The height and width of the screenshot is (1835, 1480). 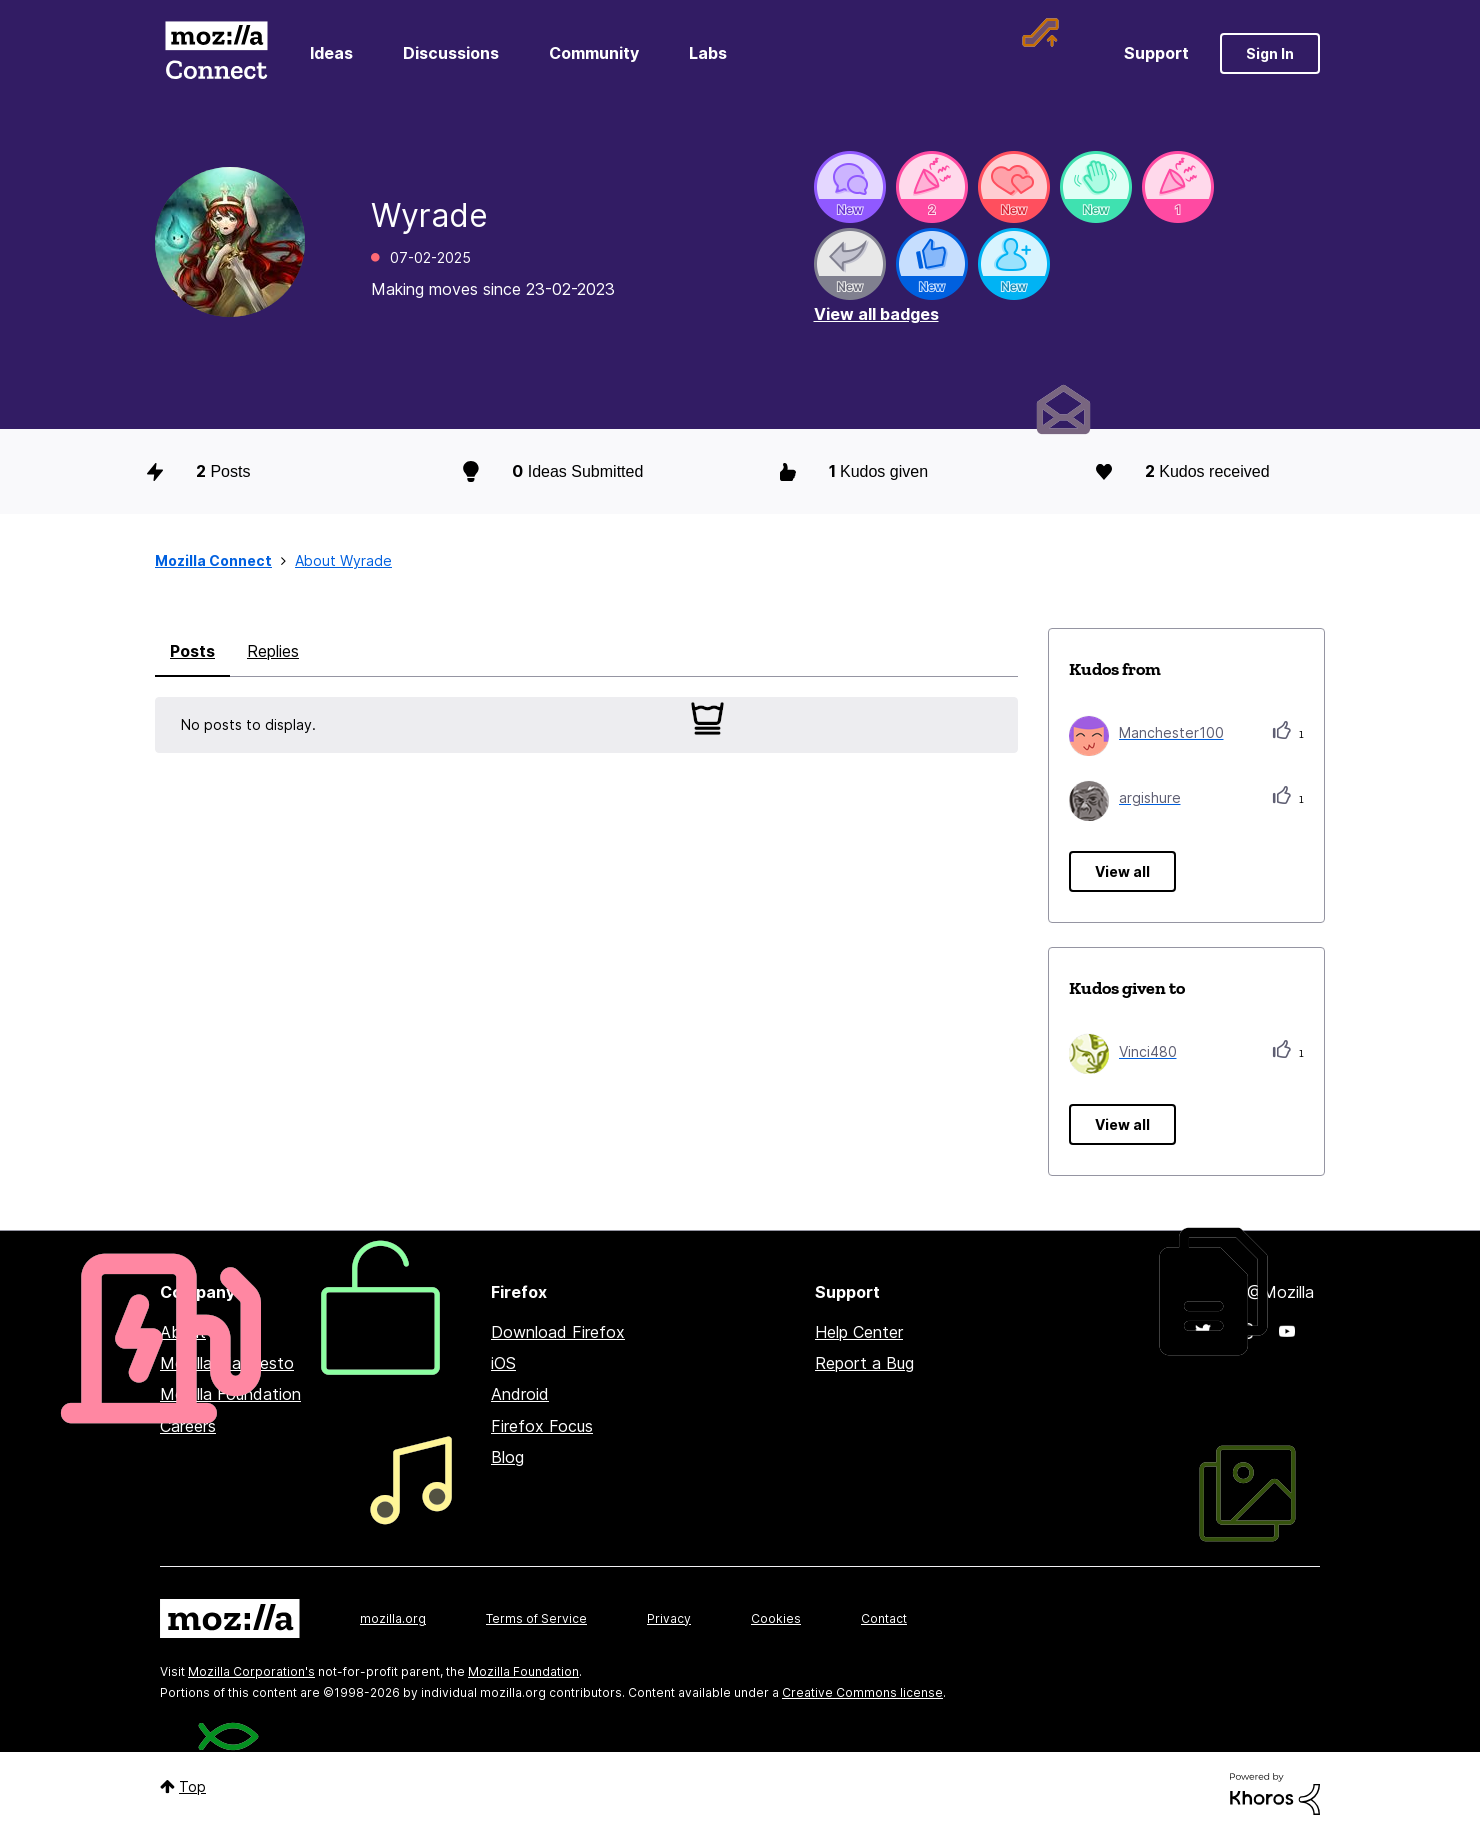 I want to click on find nearby EV charging stations, so click(x=152, y=1338).